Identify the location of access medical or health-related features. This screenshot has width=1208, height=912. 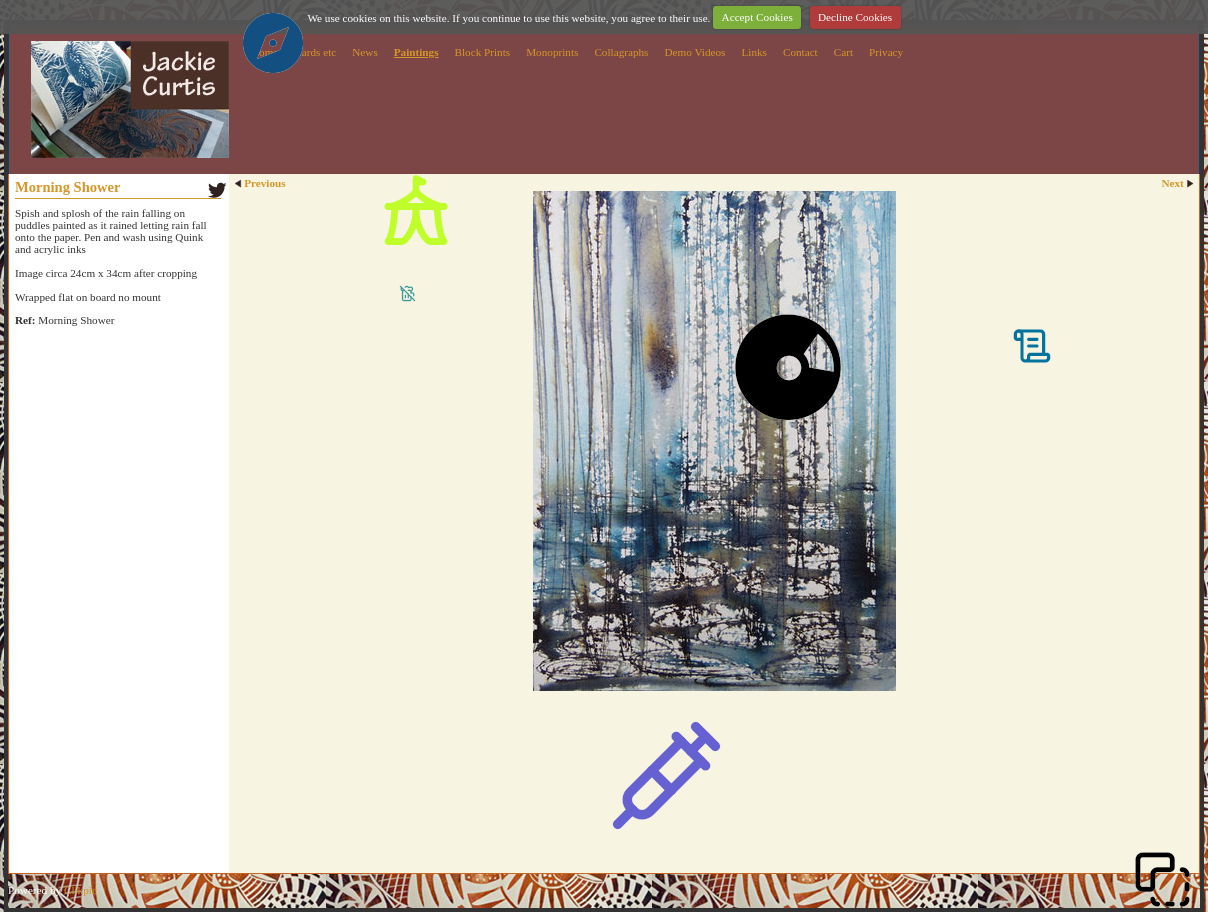
(666, 775).